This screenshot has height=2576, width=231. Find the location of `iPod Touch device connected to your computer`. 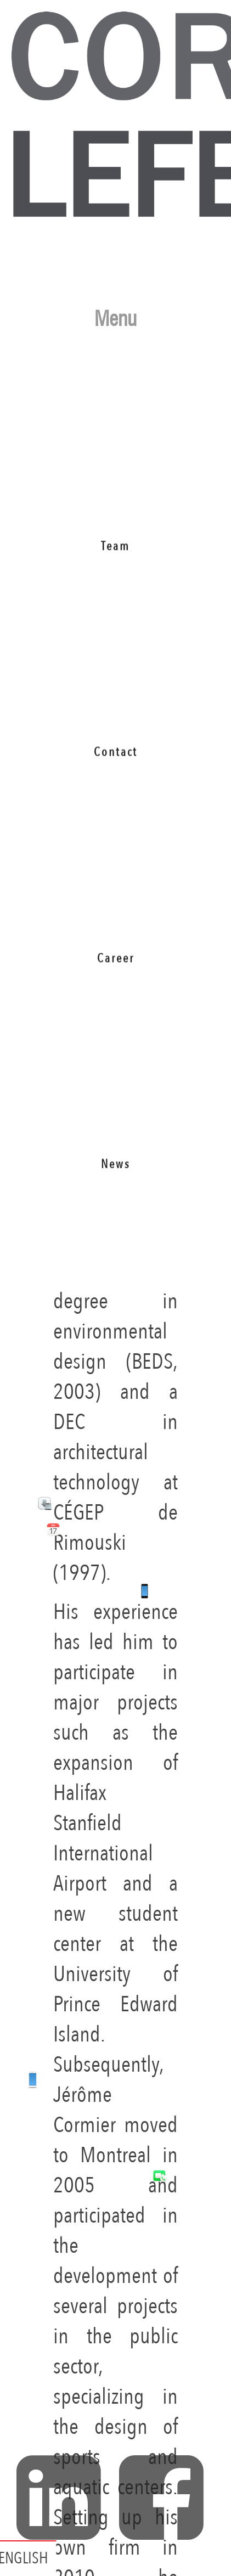

iPod Touch device connected to your computer is located at coordinates (144, 1591).